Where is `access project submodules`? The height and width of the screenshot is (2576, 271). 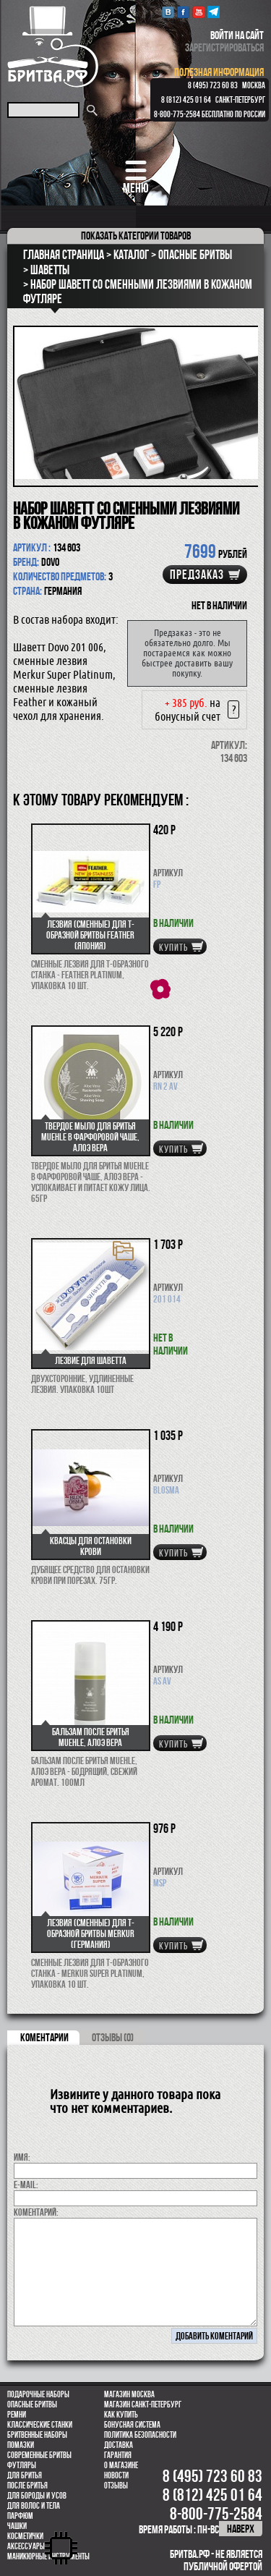
access project submodules is located at coordinates (123, 1250).